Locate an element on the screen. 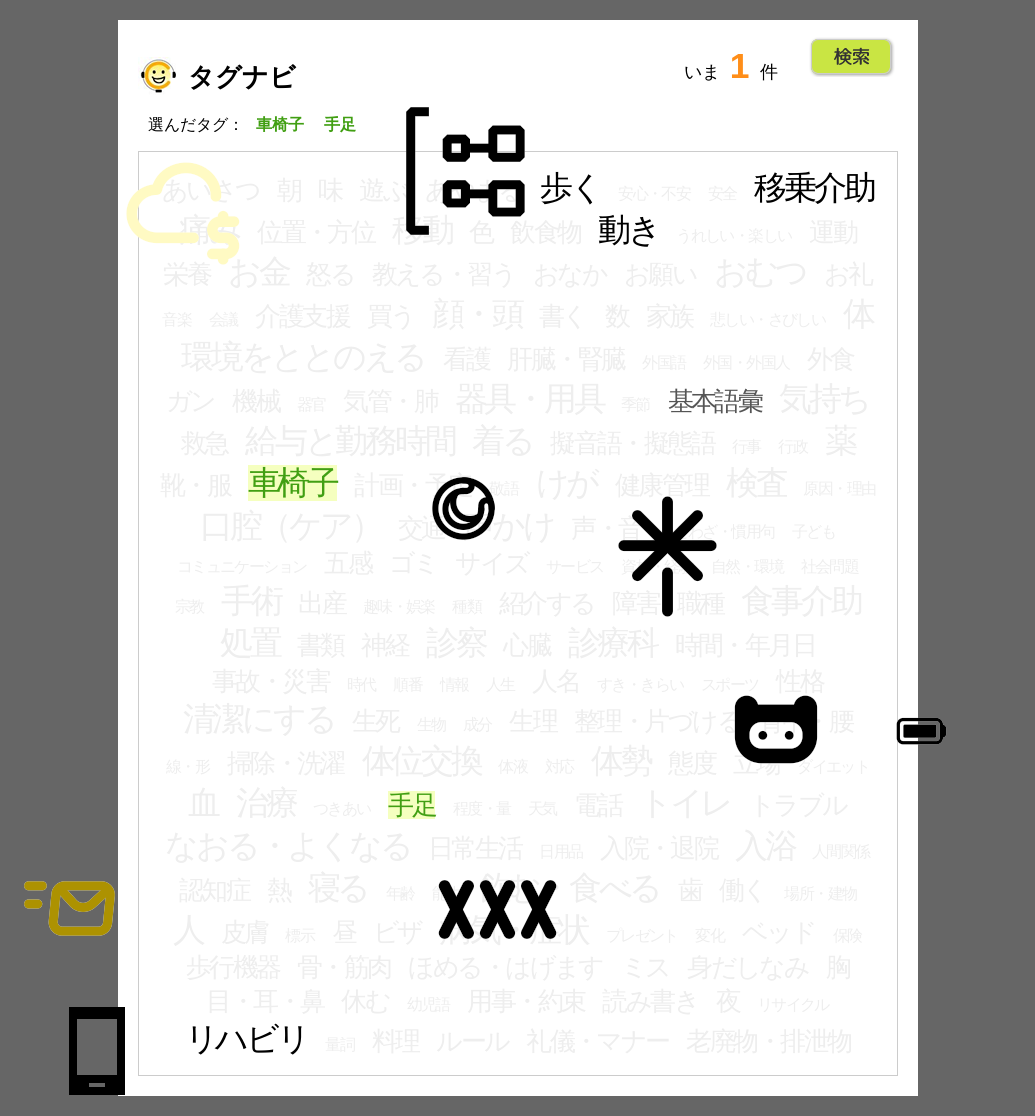  link to linktree profile is located at coordinates (667, 556).